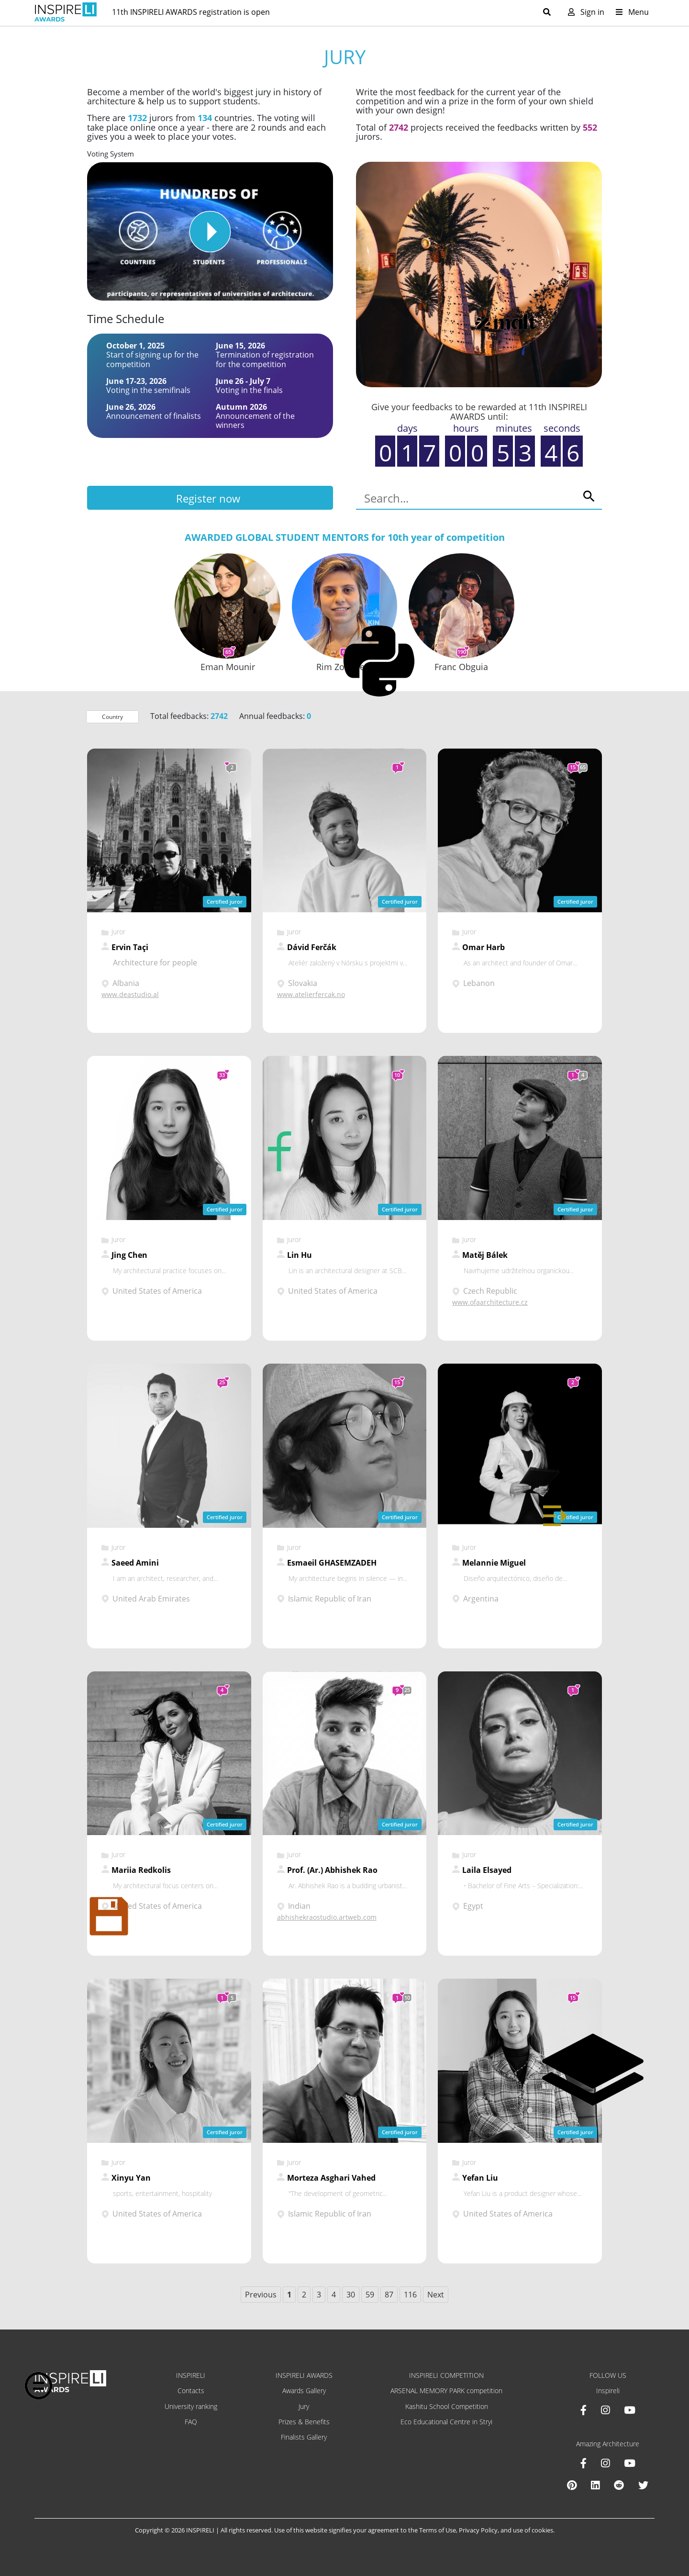 The image size is (689, 2576). I want to click on visit malt freelancer platform, so click(506, 323).